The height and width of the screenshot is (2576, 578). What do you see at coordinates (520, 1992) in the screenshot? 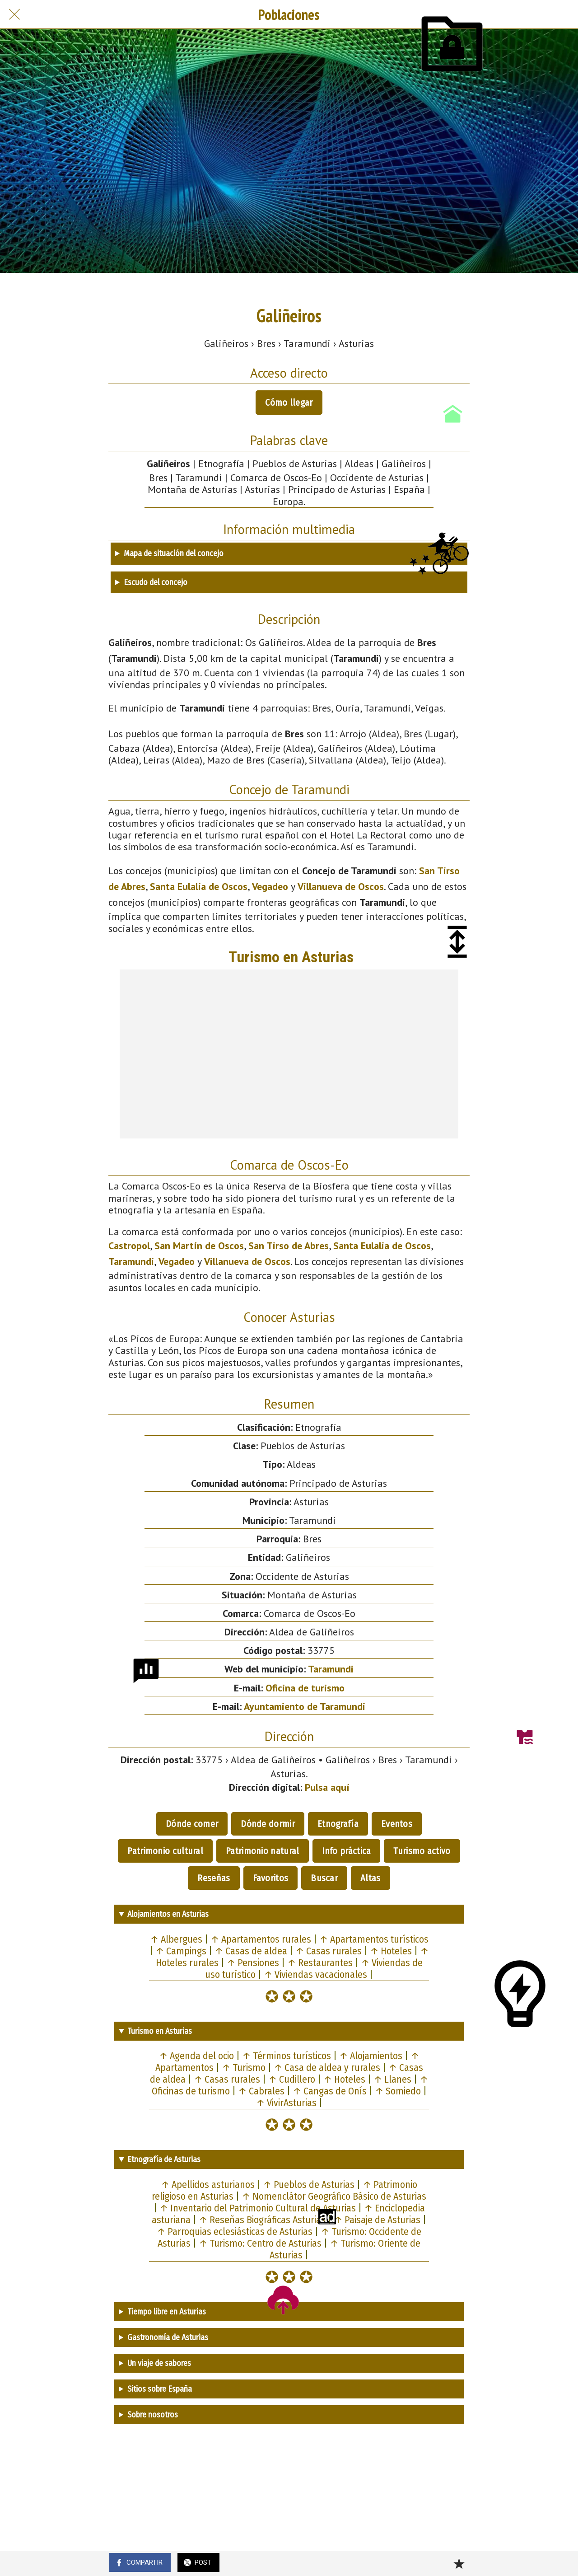
I see `indicates a new idea or inspiration` at bounding box center [520, 1992].